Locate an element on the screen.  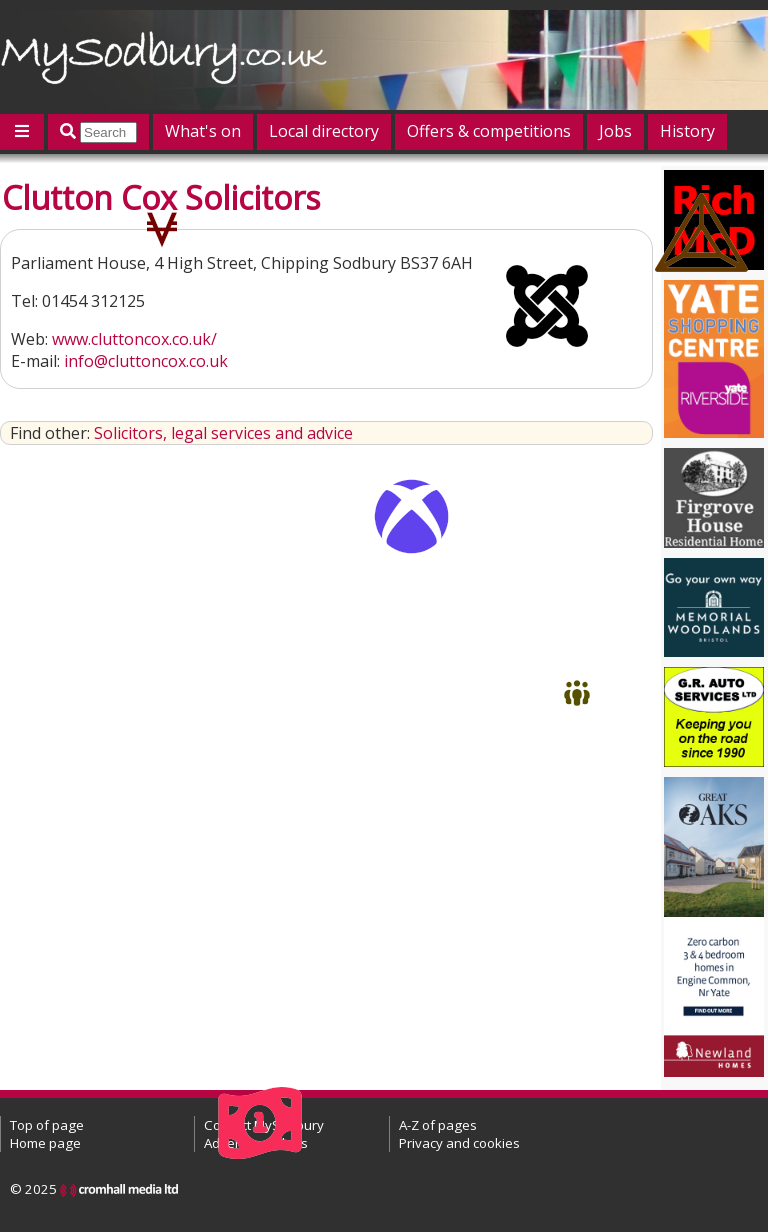
view payment or transaction details is located at coordinates (260, 1123).